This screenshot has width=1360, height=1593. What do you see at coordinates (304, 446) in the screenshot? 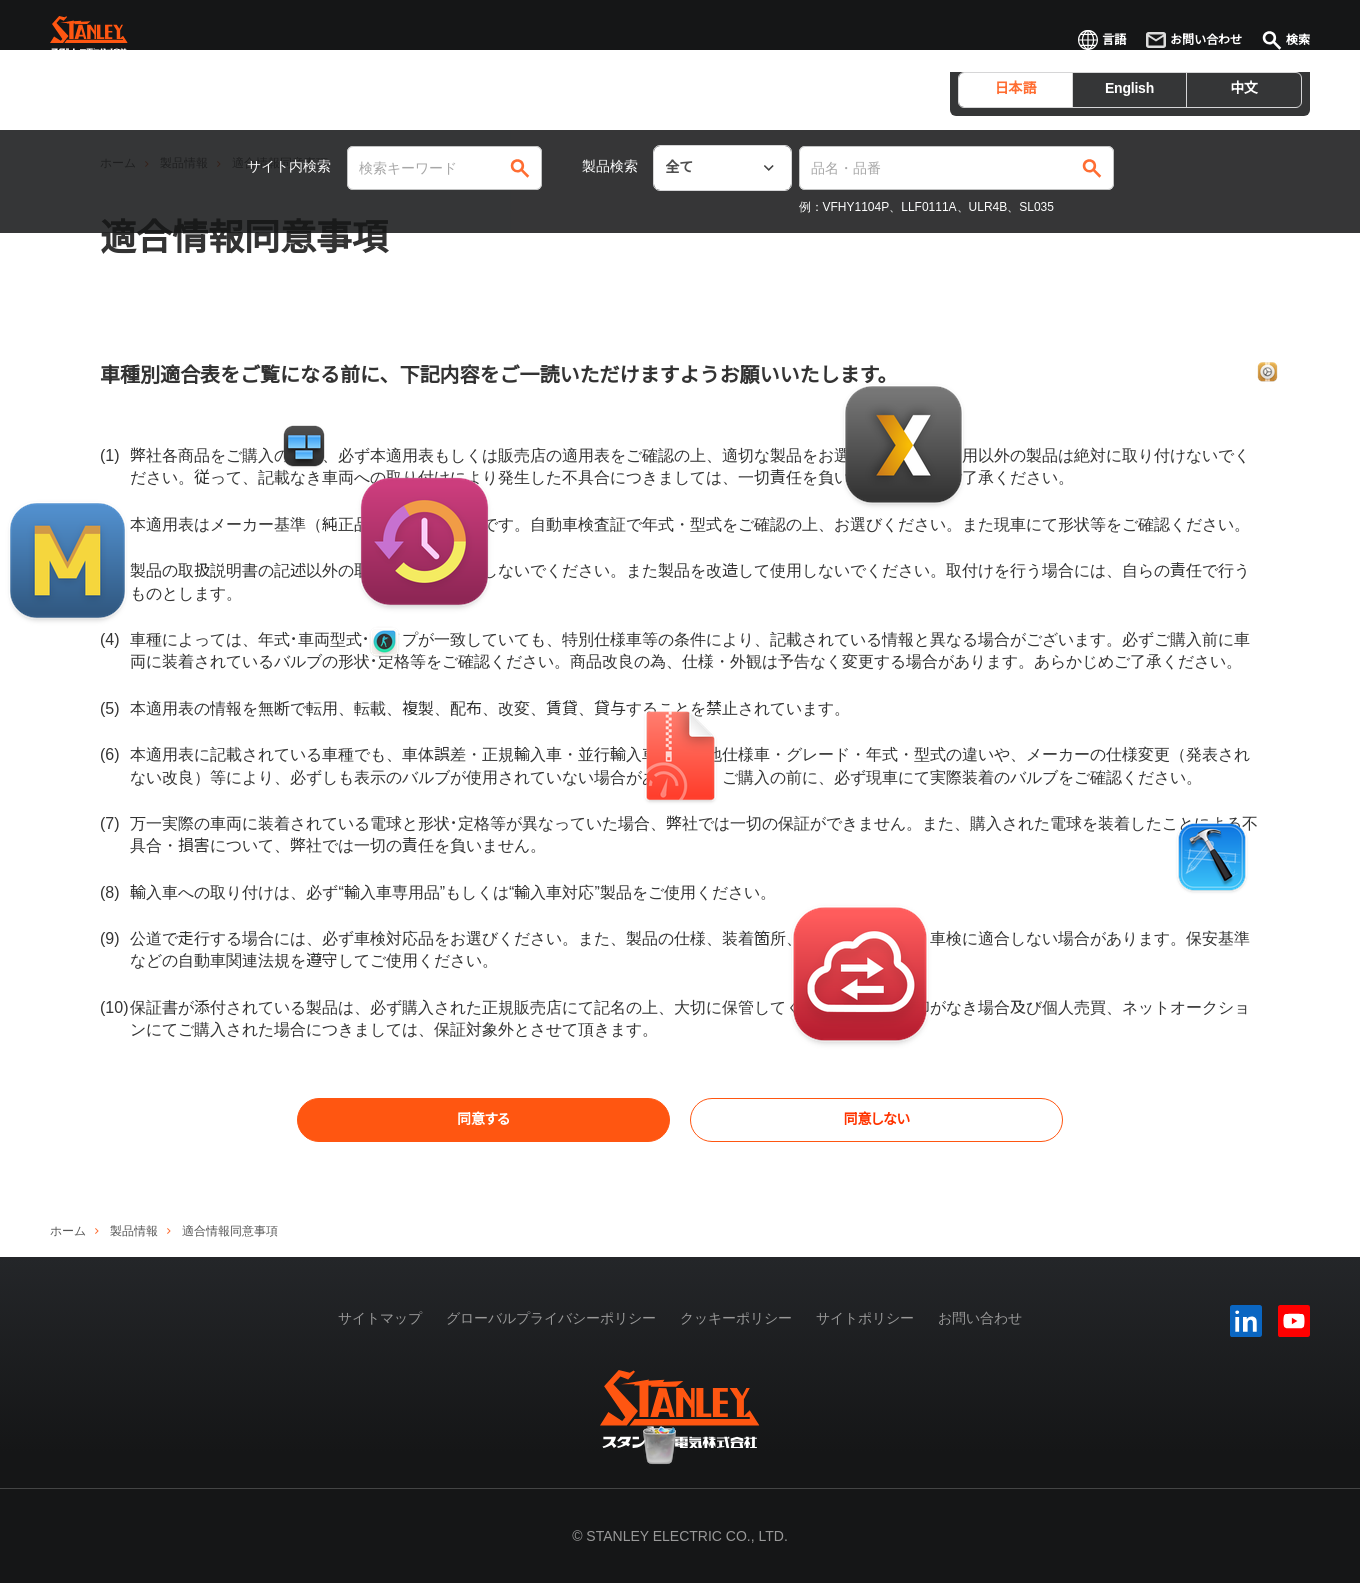
I see `open multitasking view` at bounding box center [304, 446].